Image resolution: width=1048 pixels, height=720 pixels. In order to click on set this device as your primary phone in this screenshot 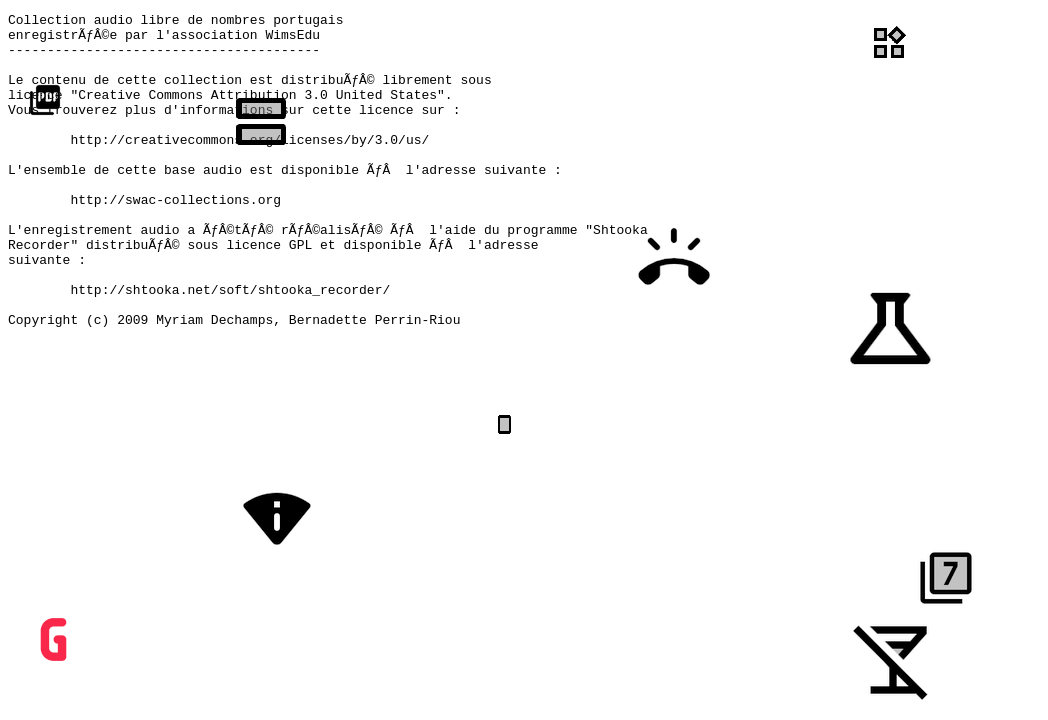, I will do `click(504, 424)`.